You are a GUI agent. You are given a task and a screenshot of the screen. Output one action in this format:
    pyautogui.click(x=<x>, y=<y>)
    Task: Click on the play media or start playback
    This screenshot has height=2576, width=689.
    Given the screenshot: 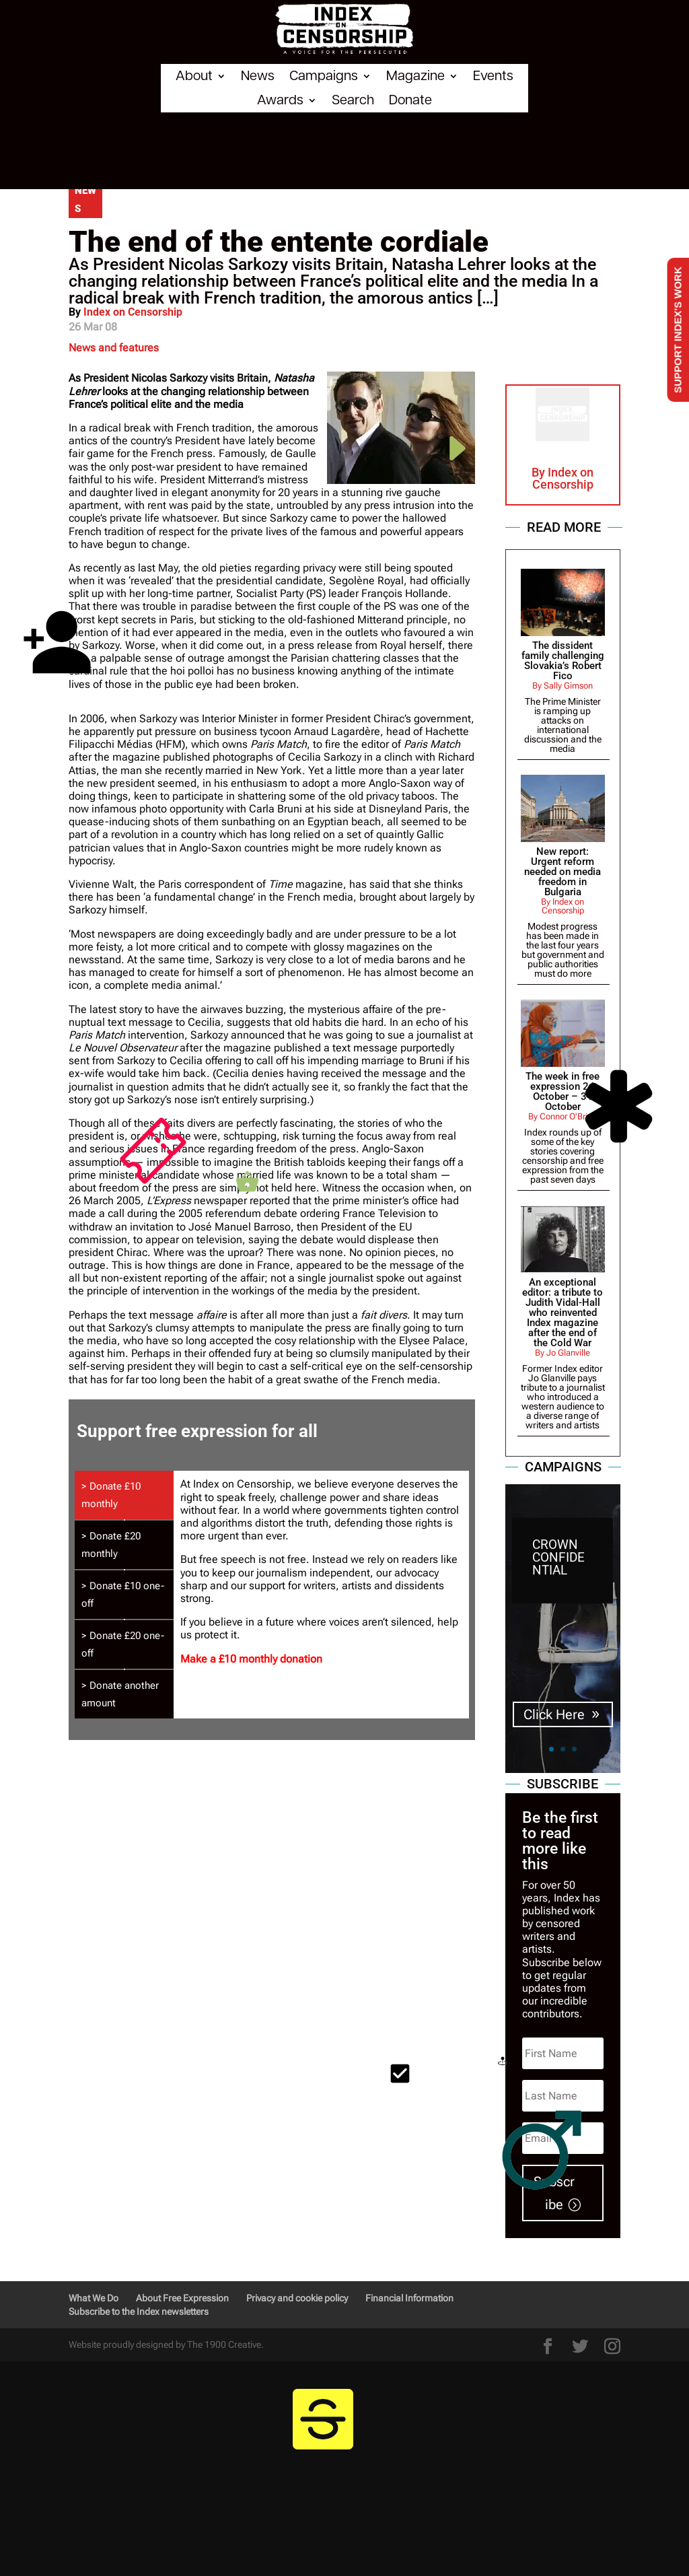 What is the action you would take?
    pyautogui.click(x=458, y=448)
    